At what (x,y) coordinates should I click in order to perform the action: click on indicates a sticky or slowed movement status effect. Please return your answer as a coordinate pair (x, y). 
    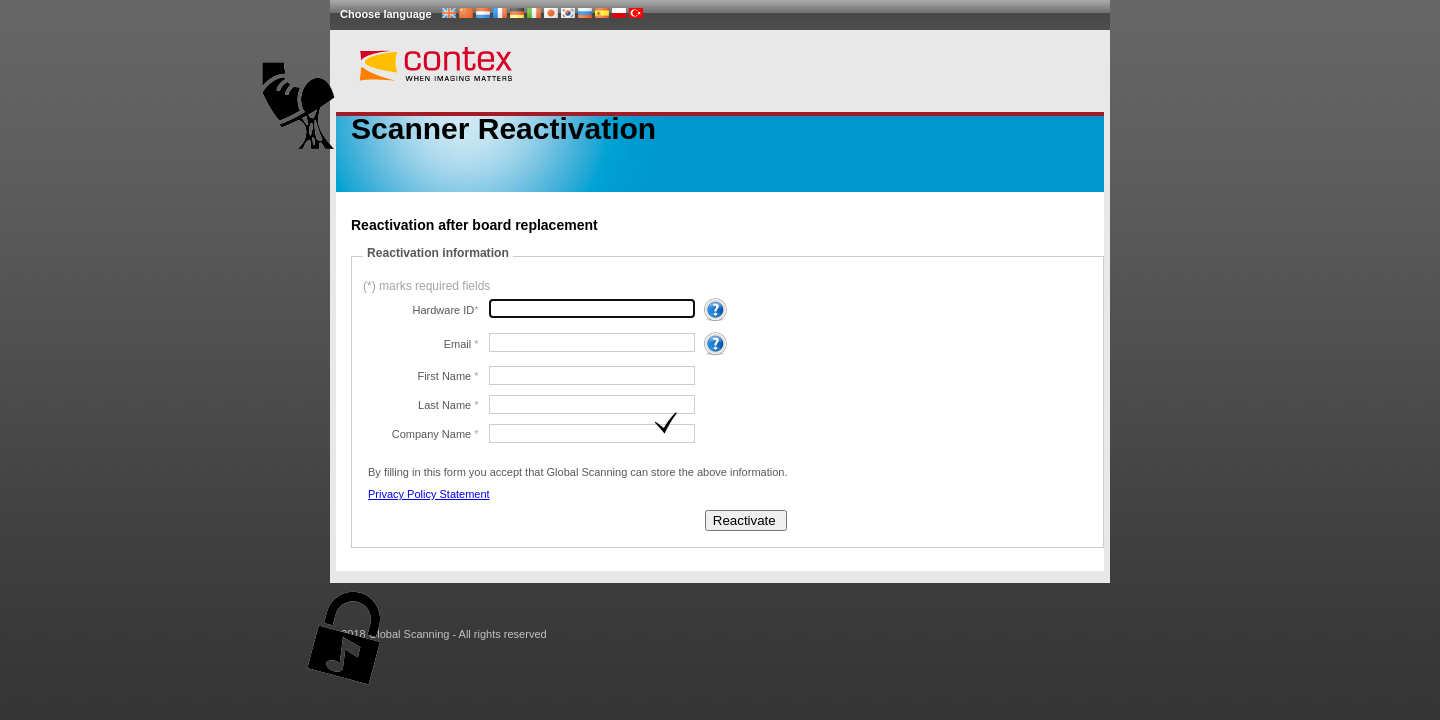
    Looking at the image, I should click on (305, 105).